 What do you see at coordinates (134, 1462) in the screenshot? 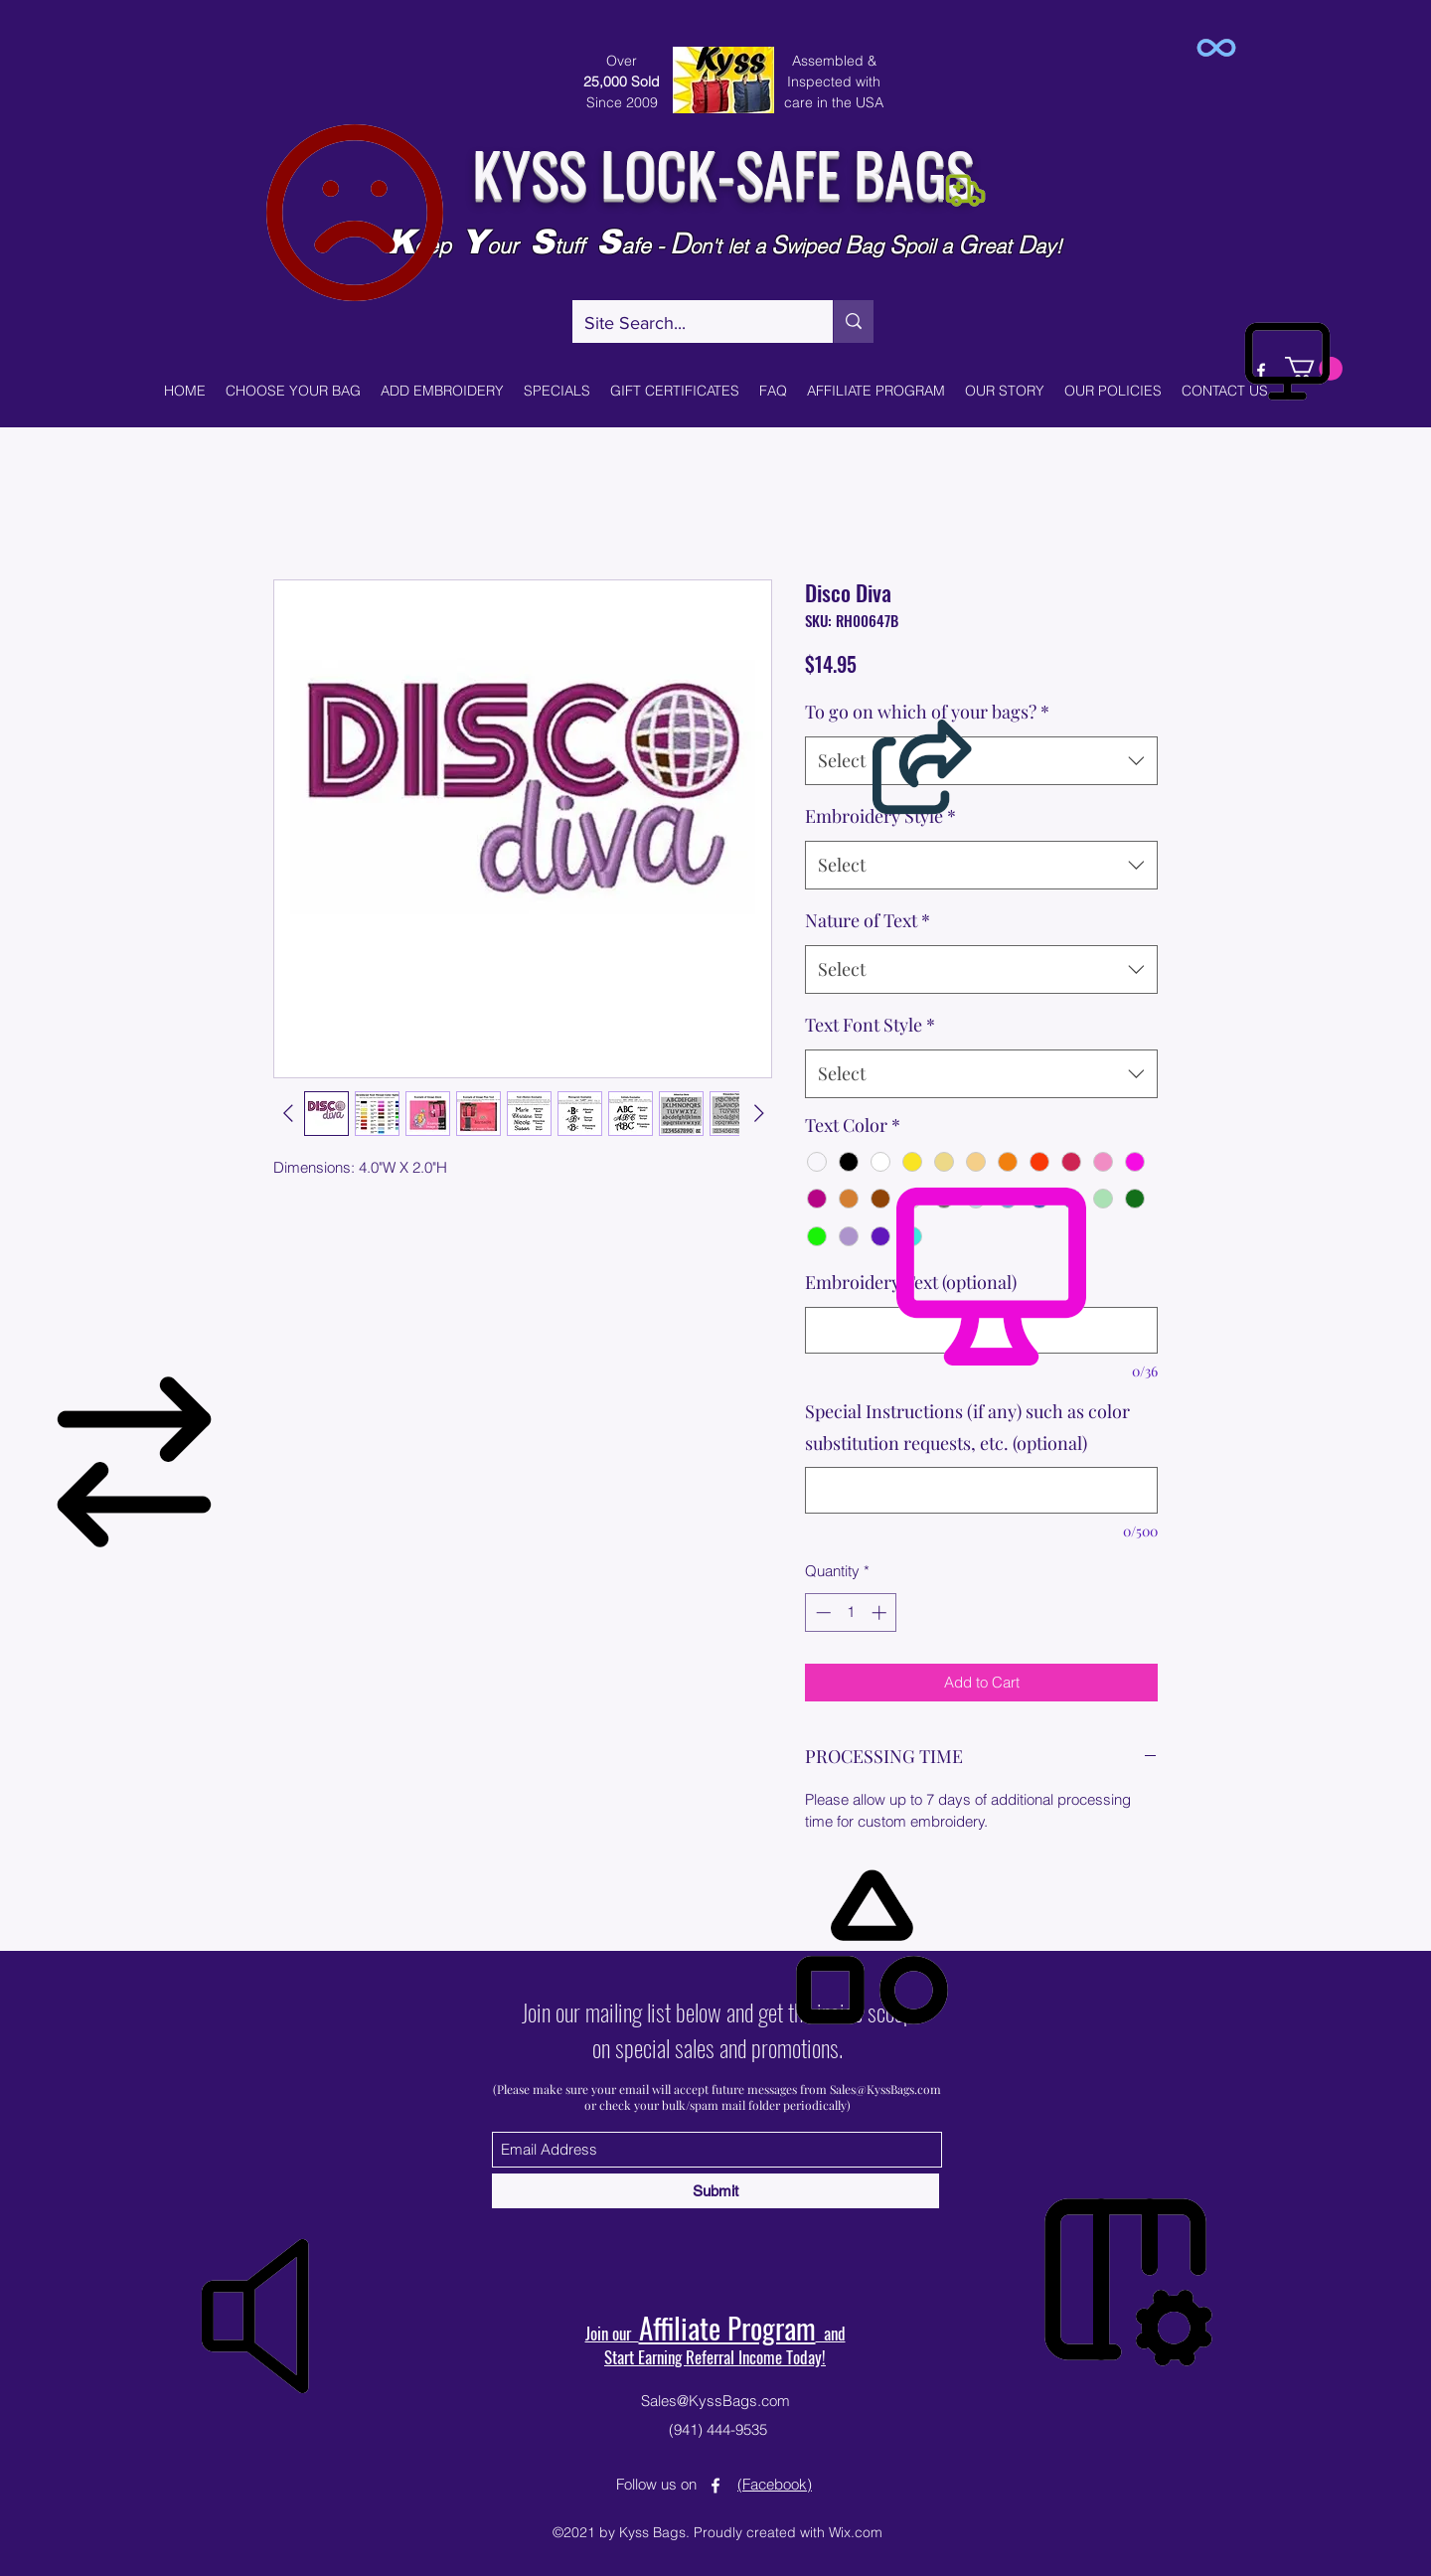
I see `swap or exchange items` at bounding box center [134, 1462].